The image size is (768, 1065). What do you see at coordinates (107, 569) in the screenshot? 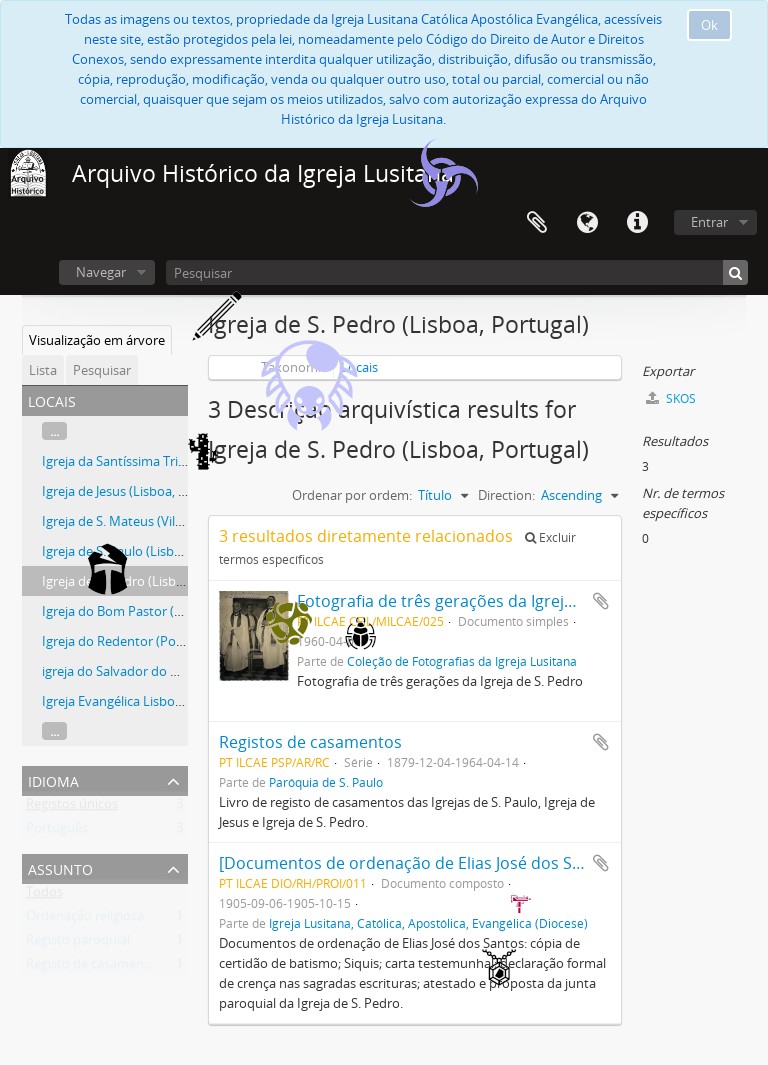
I see `indicates damaged or broken armor status` at bounding box center [107, 569].